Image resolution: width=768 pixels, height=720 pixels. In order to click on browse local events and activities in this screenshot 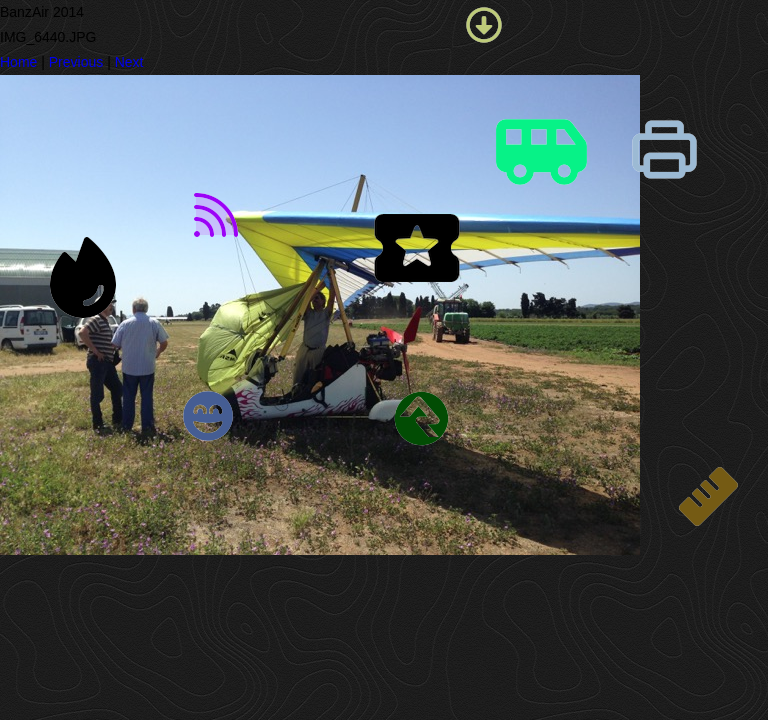, I will do `click(417, 248)`.